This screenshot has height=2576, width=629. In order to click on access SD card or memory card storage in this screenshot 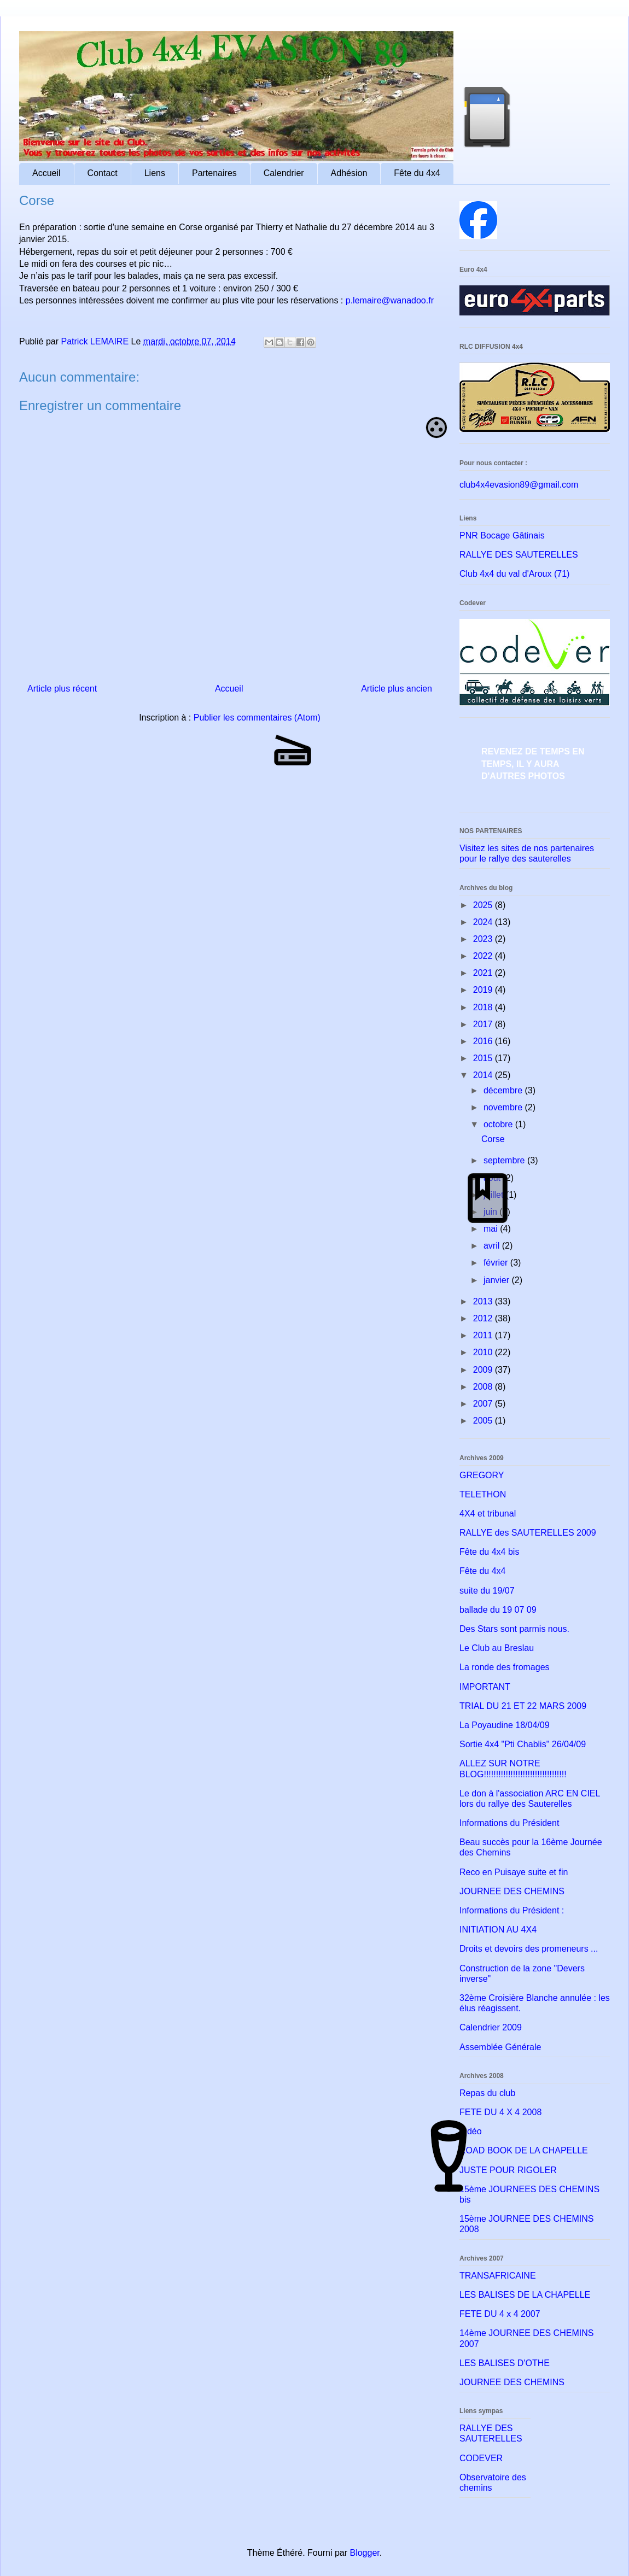, I will do `click(487, 117)`.